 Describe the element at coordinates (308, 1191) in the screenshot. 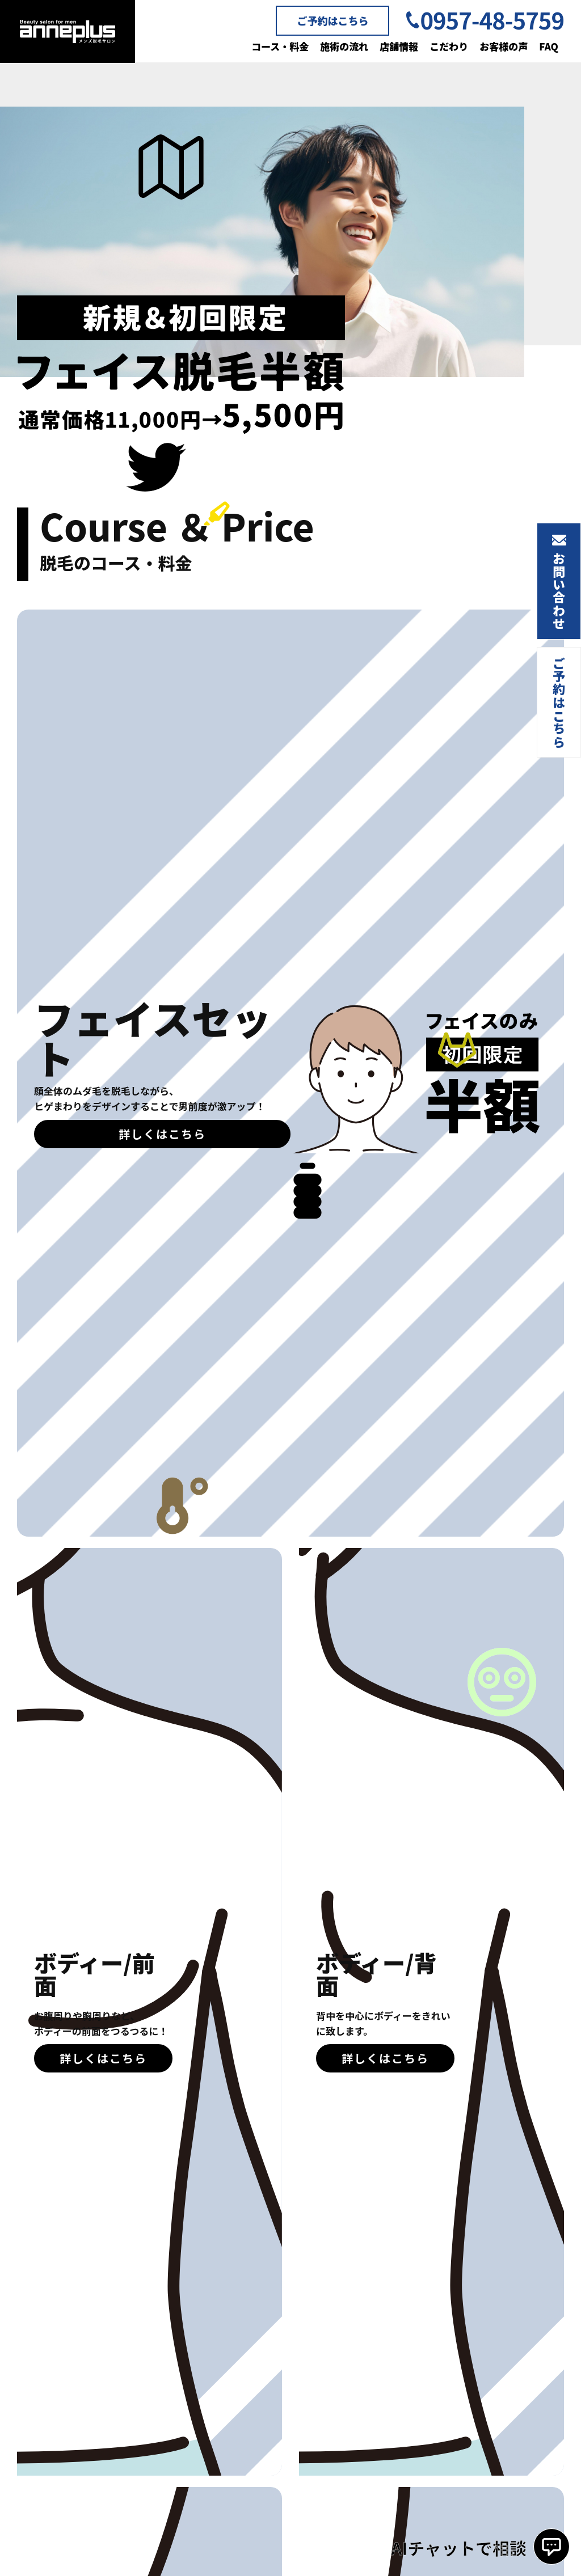

I see `track your water intake` at that location.